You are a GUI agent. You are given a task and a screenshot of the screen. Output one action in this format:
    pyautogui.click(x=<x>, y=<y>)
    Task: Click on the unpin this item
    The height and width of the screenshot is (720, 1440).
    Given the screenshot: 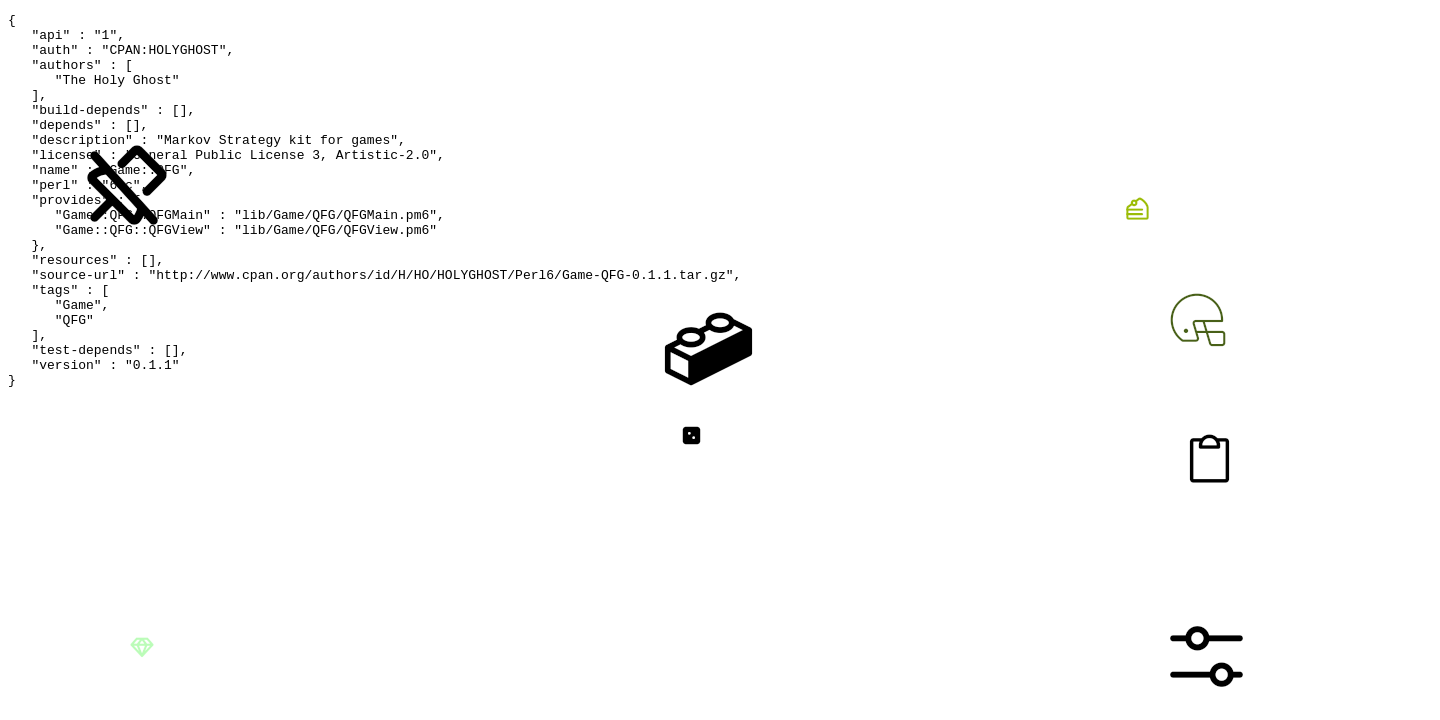 What is the action you would take?
    pyautogui.click(x=124, y=188)
    